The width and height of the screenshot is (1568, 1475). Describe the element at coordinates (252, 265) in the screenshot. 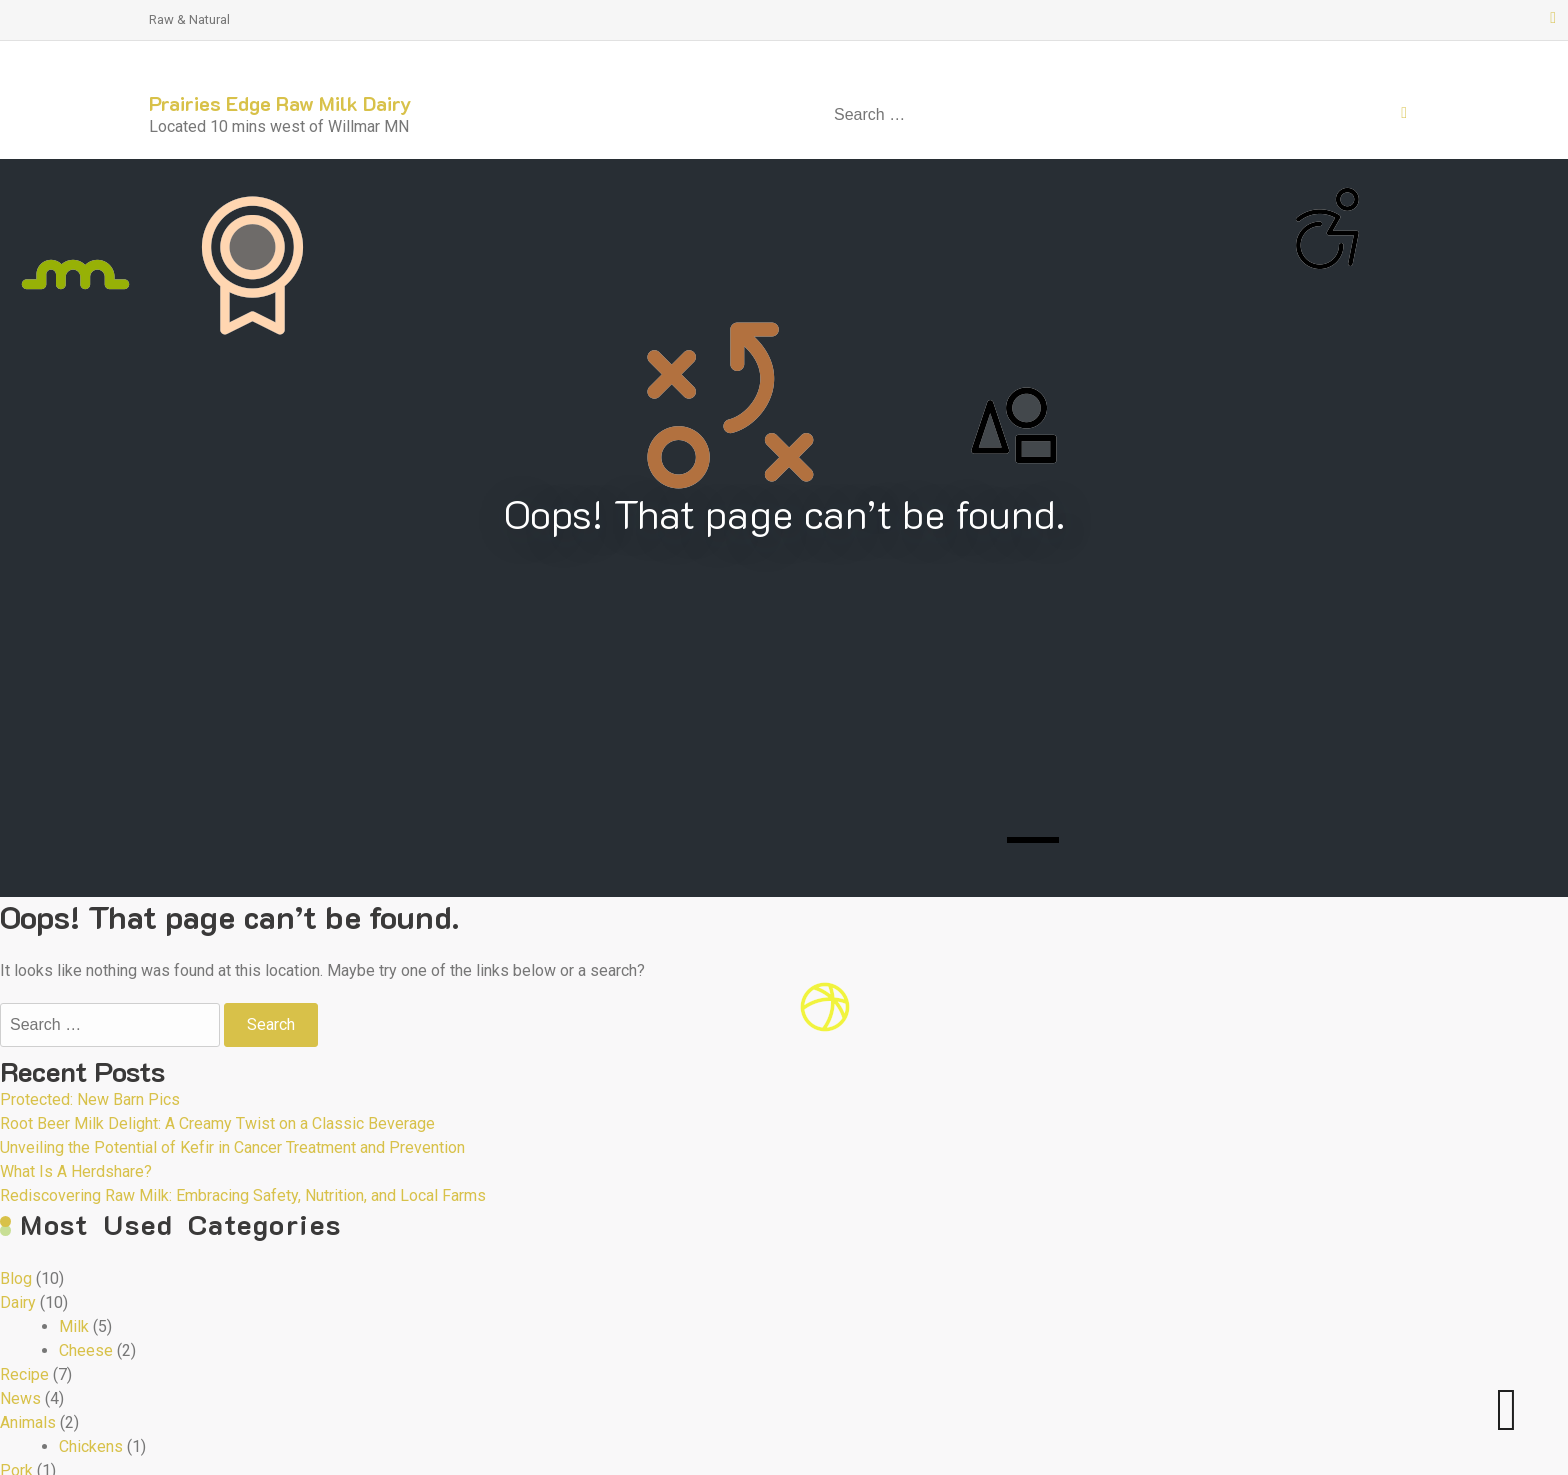

I see `view achievements or awards` at that location.